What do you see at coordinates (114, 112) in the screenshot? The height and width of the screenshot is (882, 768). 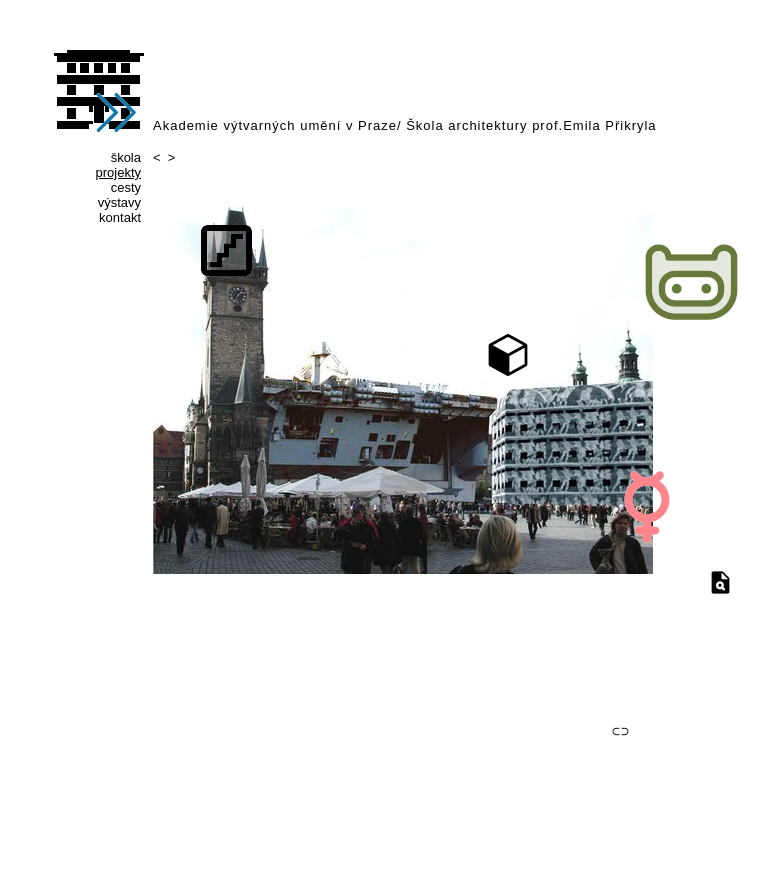 I see `skip forward or advance to next item` at bounding box center [114, 112].